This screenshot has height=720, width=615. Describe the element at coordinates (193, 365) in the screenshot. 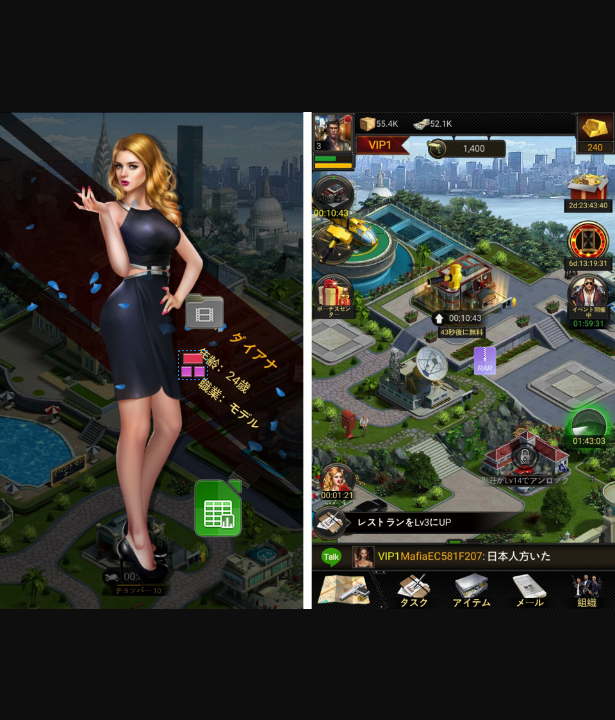

I see `select all items in the current view` at that location.